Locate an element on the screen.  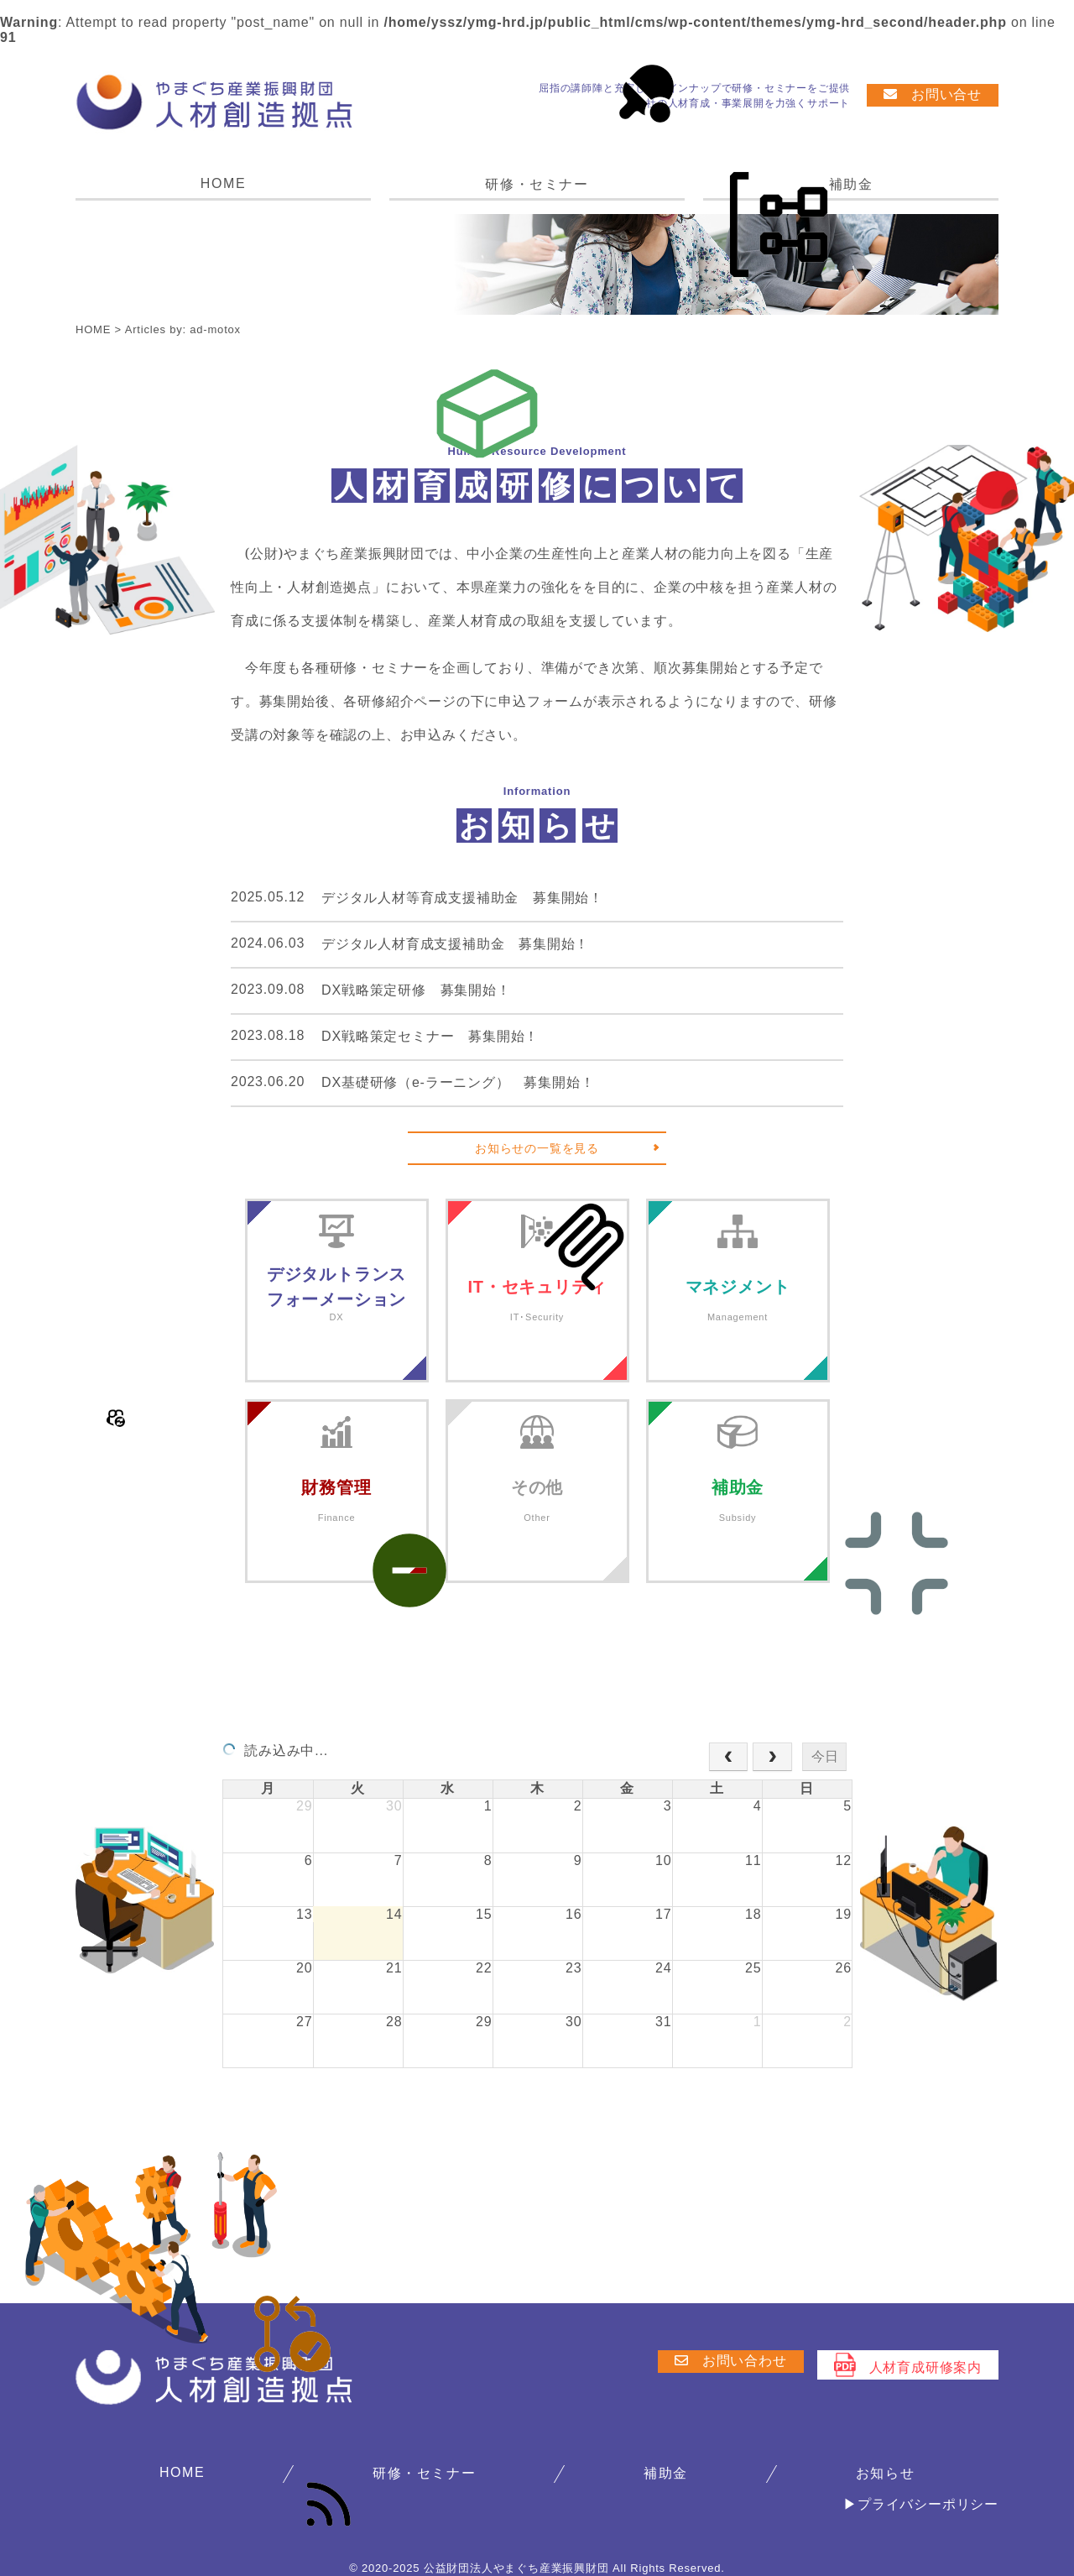
minimize or exit fullscreen mode is located at coordinates (896, 1563).